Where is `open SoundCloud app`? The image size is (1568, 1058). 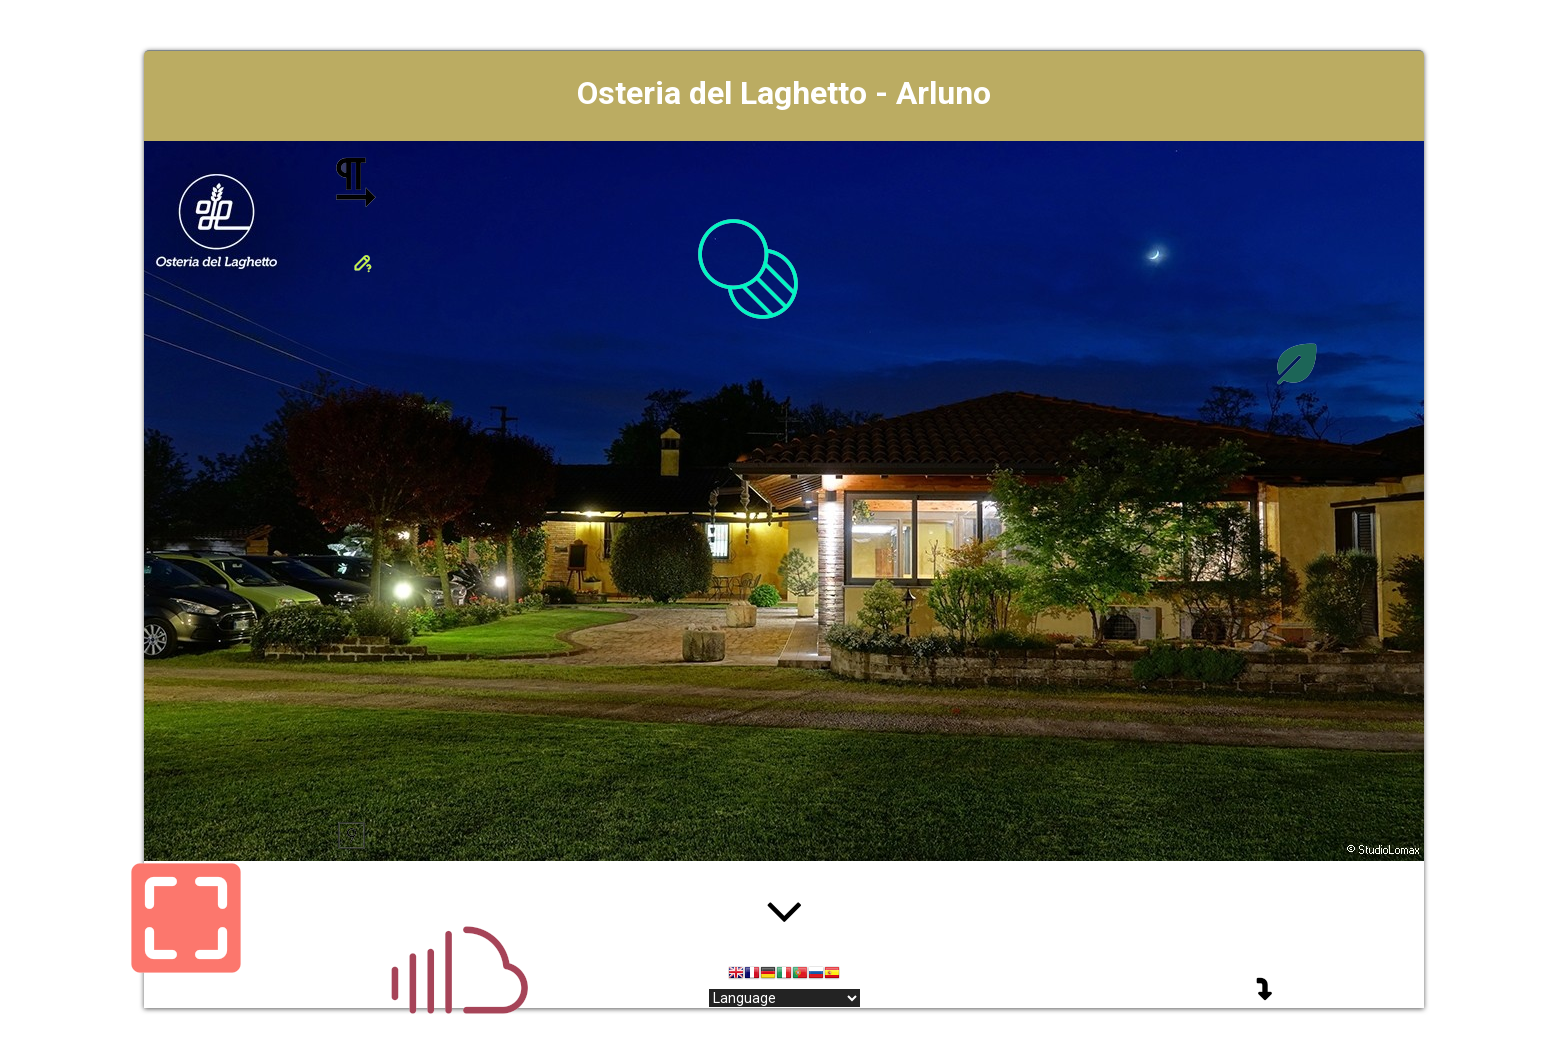
open SoundCloud app is located at coordinates (457, 974).